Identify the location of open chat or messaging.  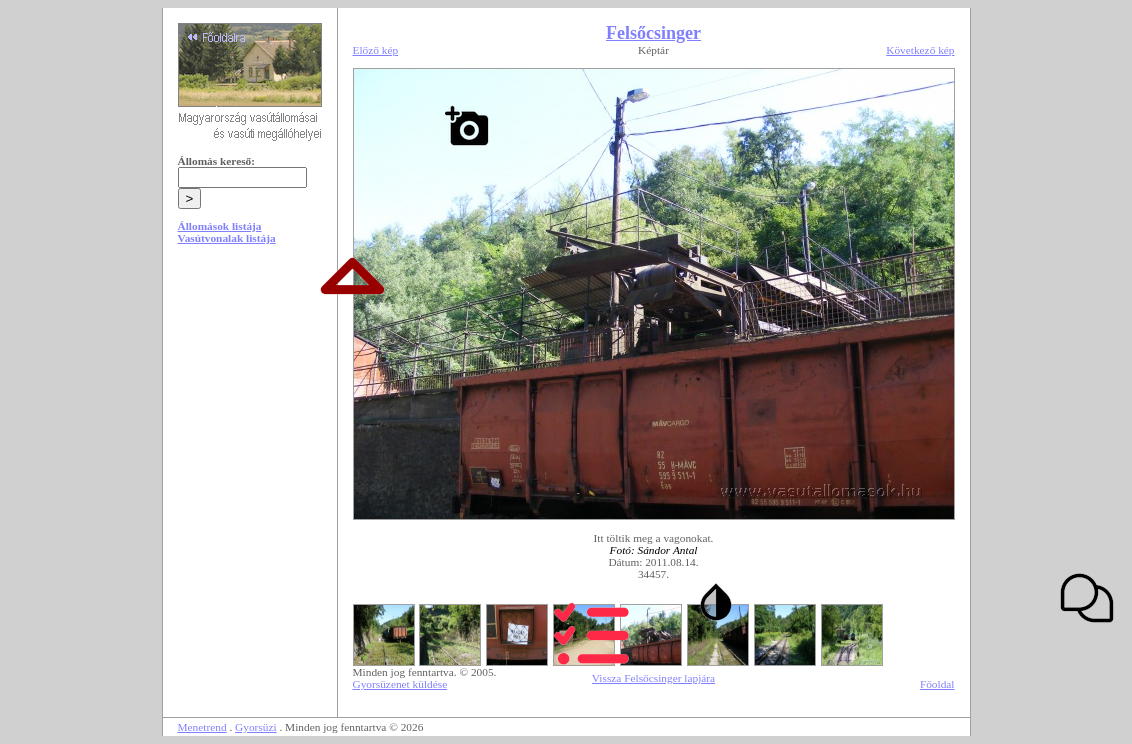
(1087, 598).